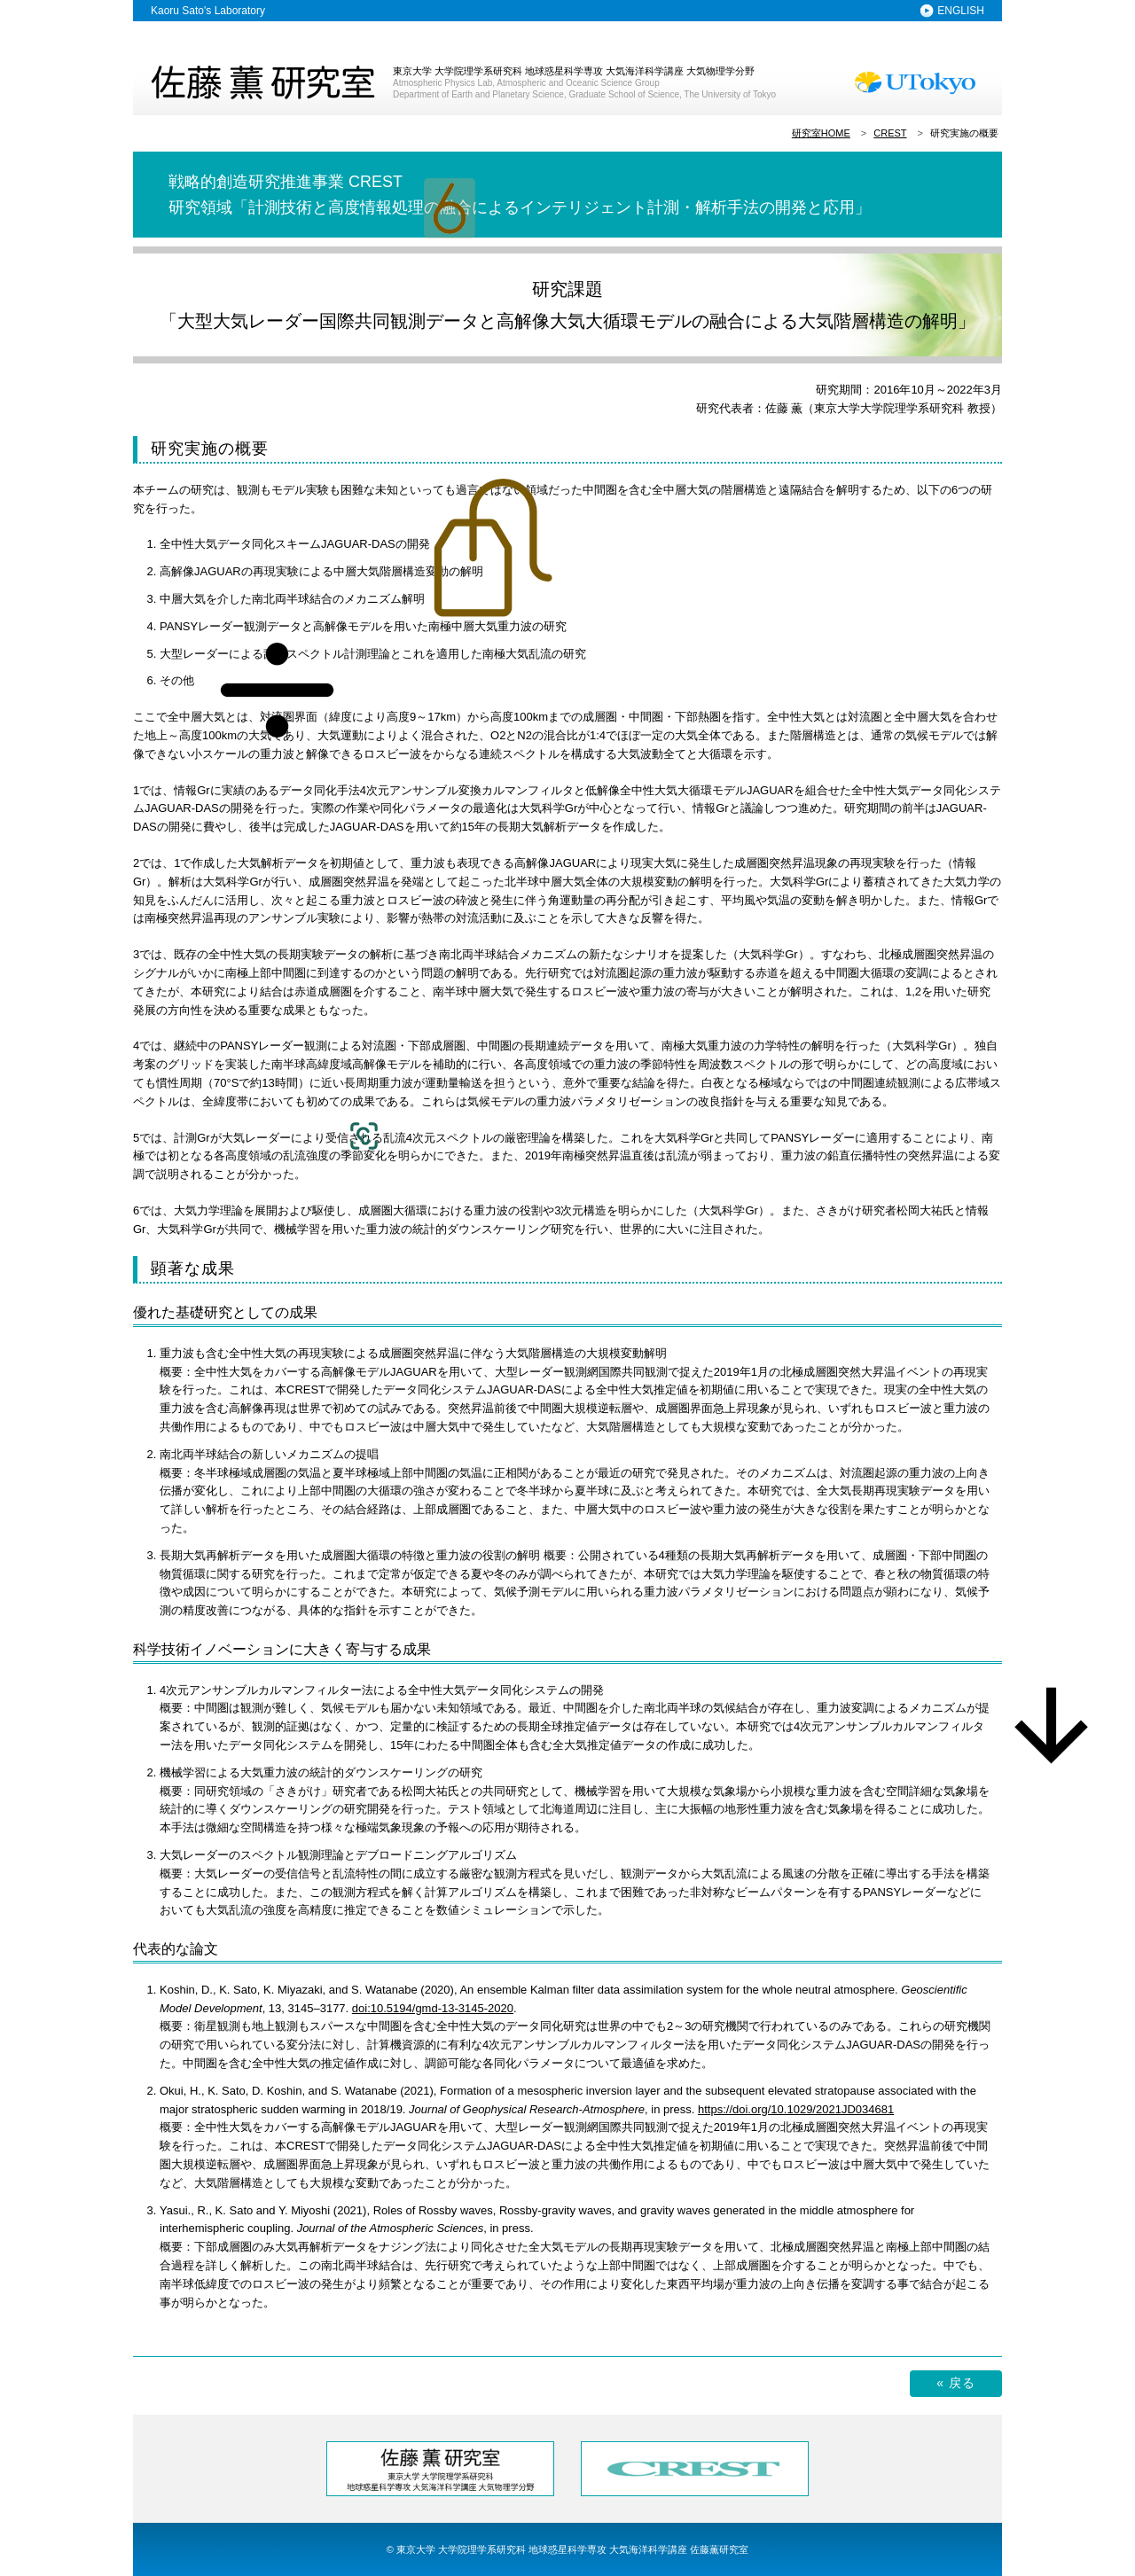 The height and width of the screenshot is (2576, 1135). I want to click on perform division calculation, so click(277, 690).